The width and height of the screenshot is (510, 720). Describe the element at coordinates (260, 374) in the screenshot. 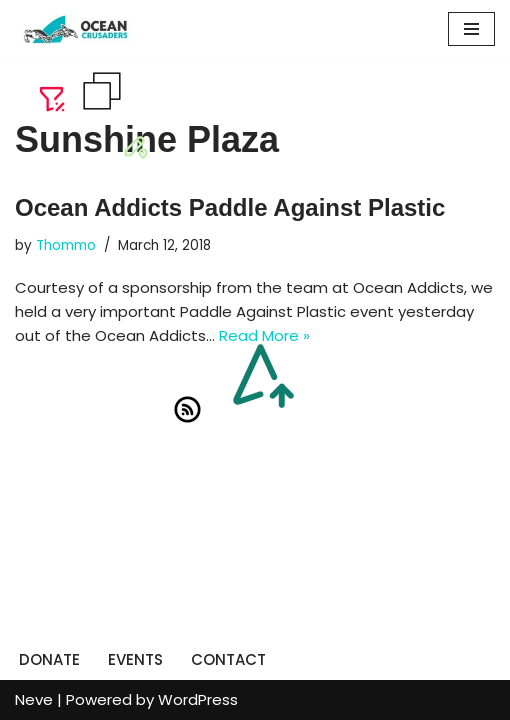

I see `navigate upward or move to previous location` at that location.